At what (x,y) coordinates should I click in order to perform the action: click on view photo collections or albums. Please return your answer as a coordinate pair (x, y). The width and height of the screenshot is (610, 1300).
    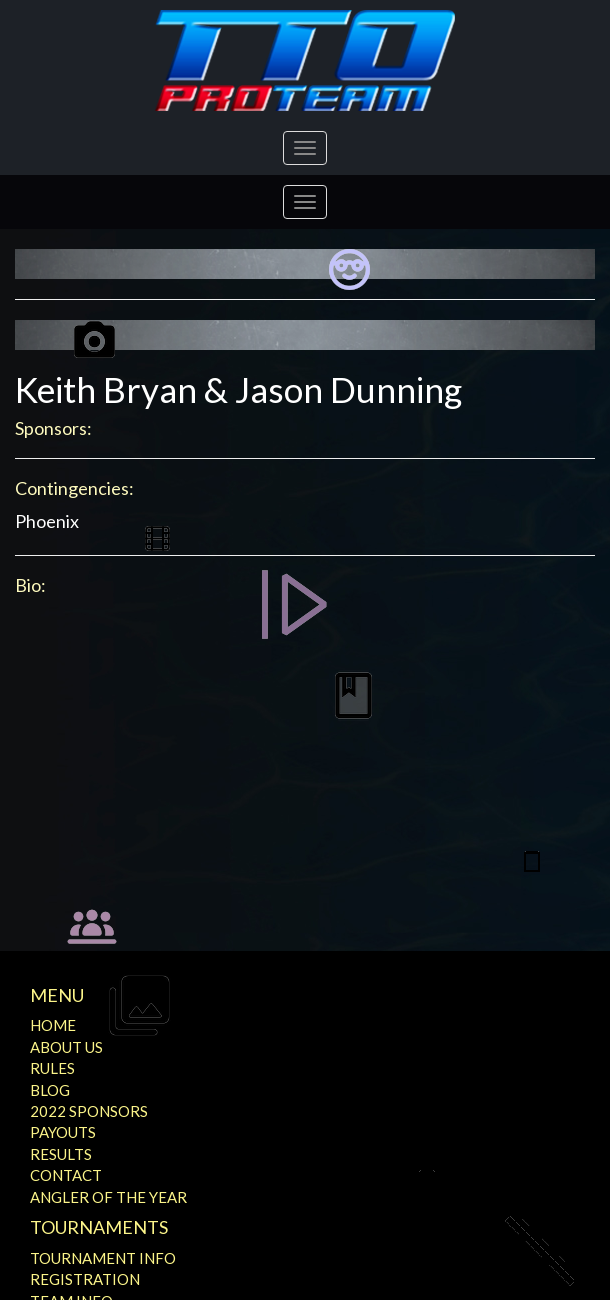
    Looking at the image, I should click on (139, 1005).